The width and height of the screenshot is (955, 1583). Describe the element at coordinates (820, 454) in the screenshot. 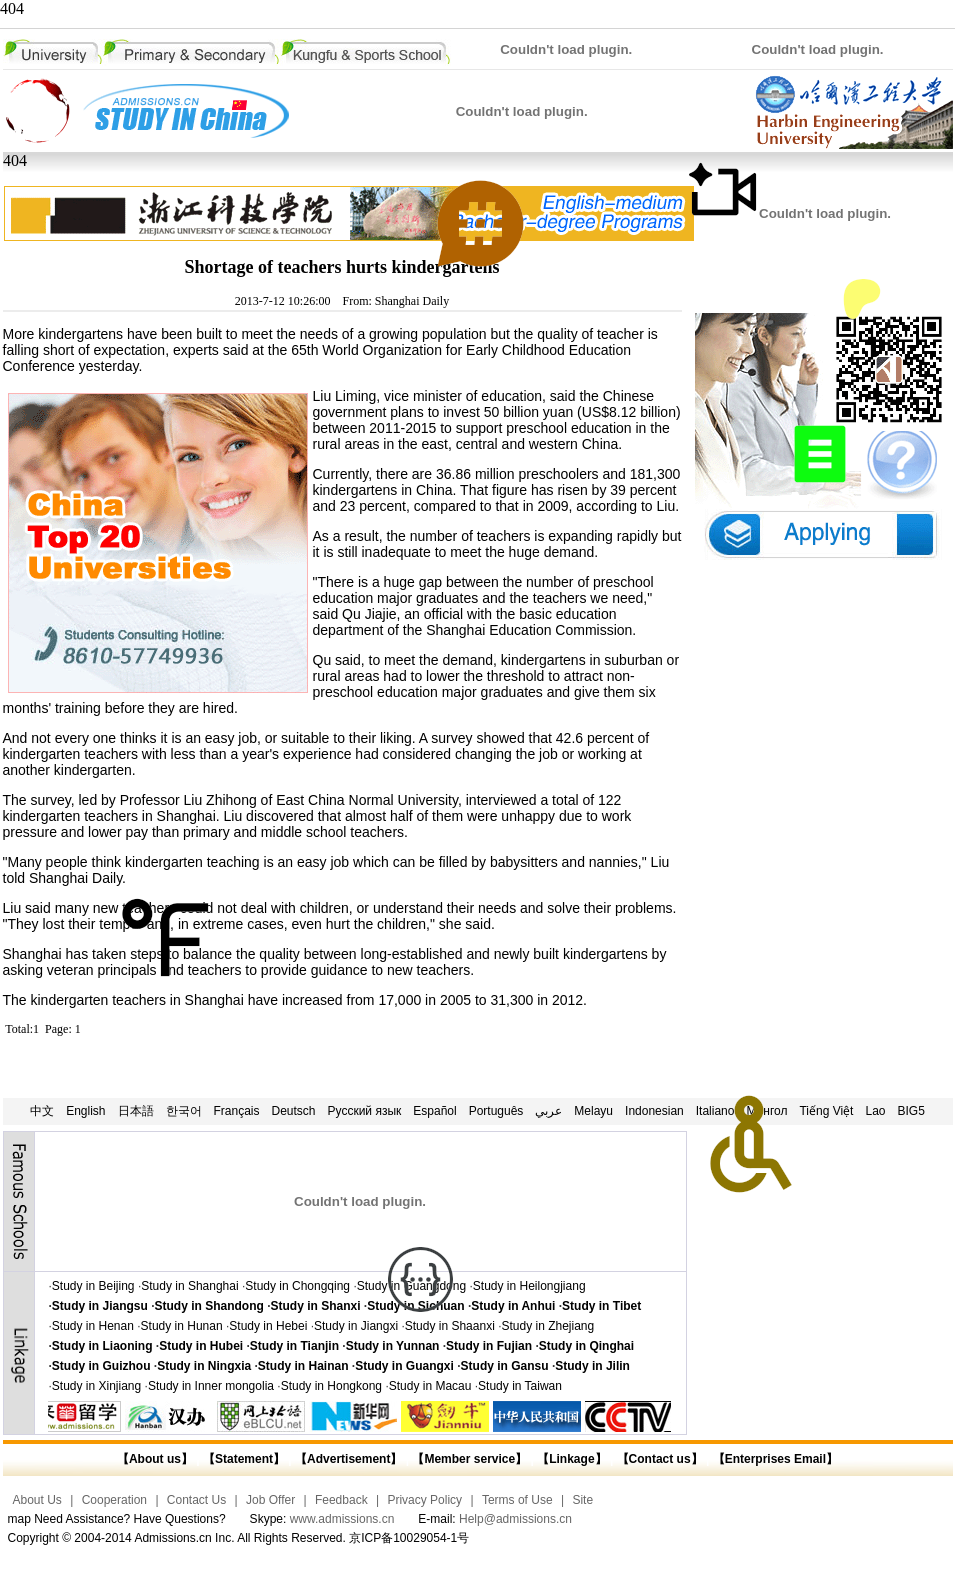

I see `view document list` at that location.